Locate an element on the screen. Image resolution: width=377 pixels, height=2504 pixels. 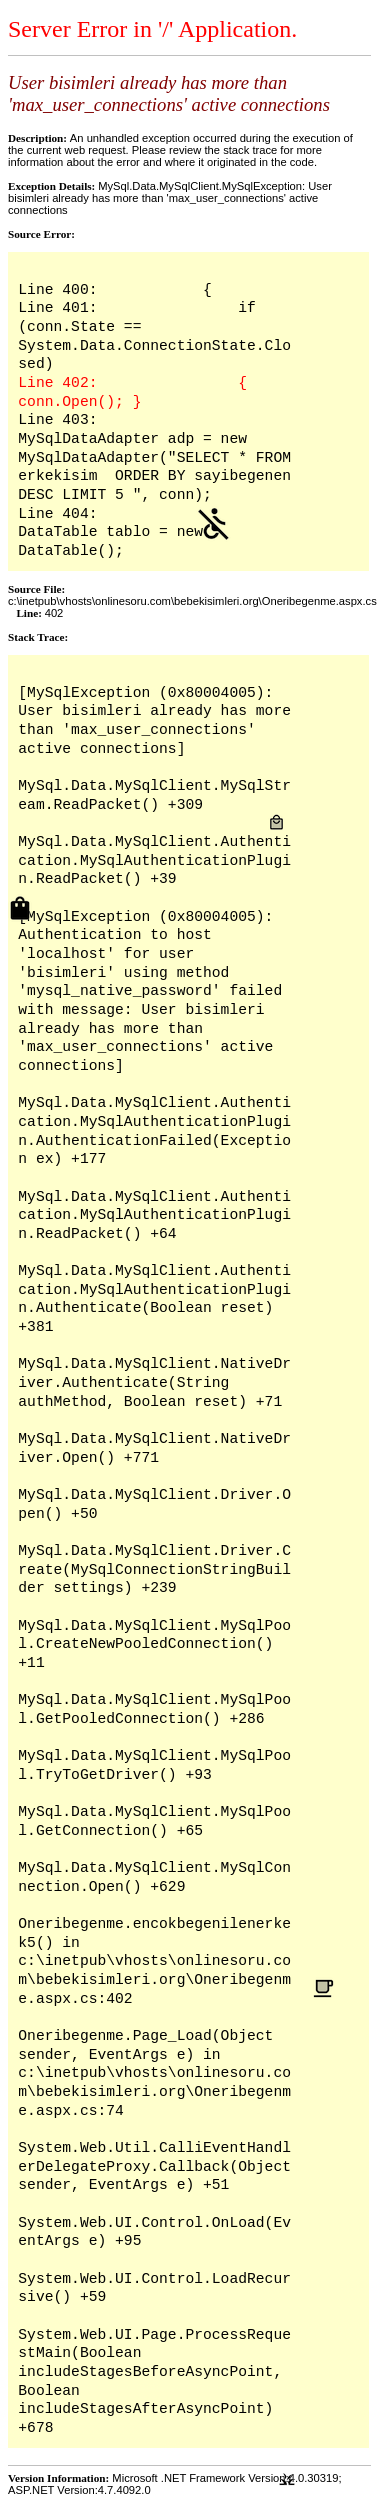
indicates location or feature is not wheelchair accessible is located at coordinates (214, 523).